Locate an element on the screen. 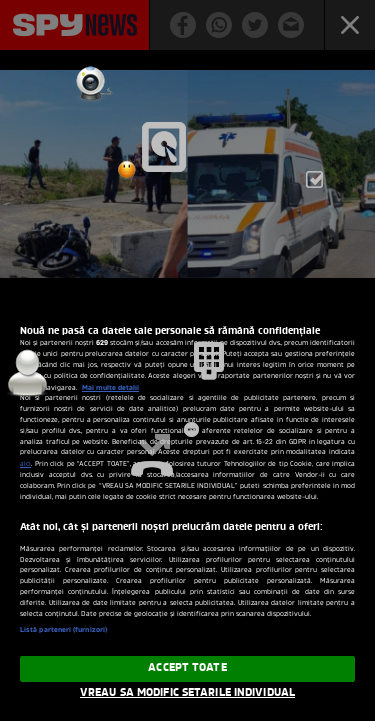 Image resolution: width=375 pixels, height=721 pixels. access firewire hard drive is located at coordinates (164, 147).